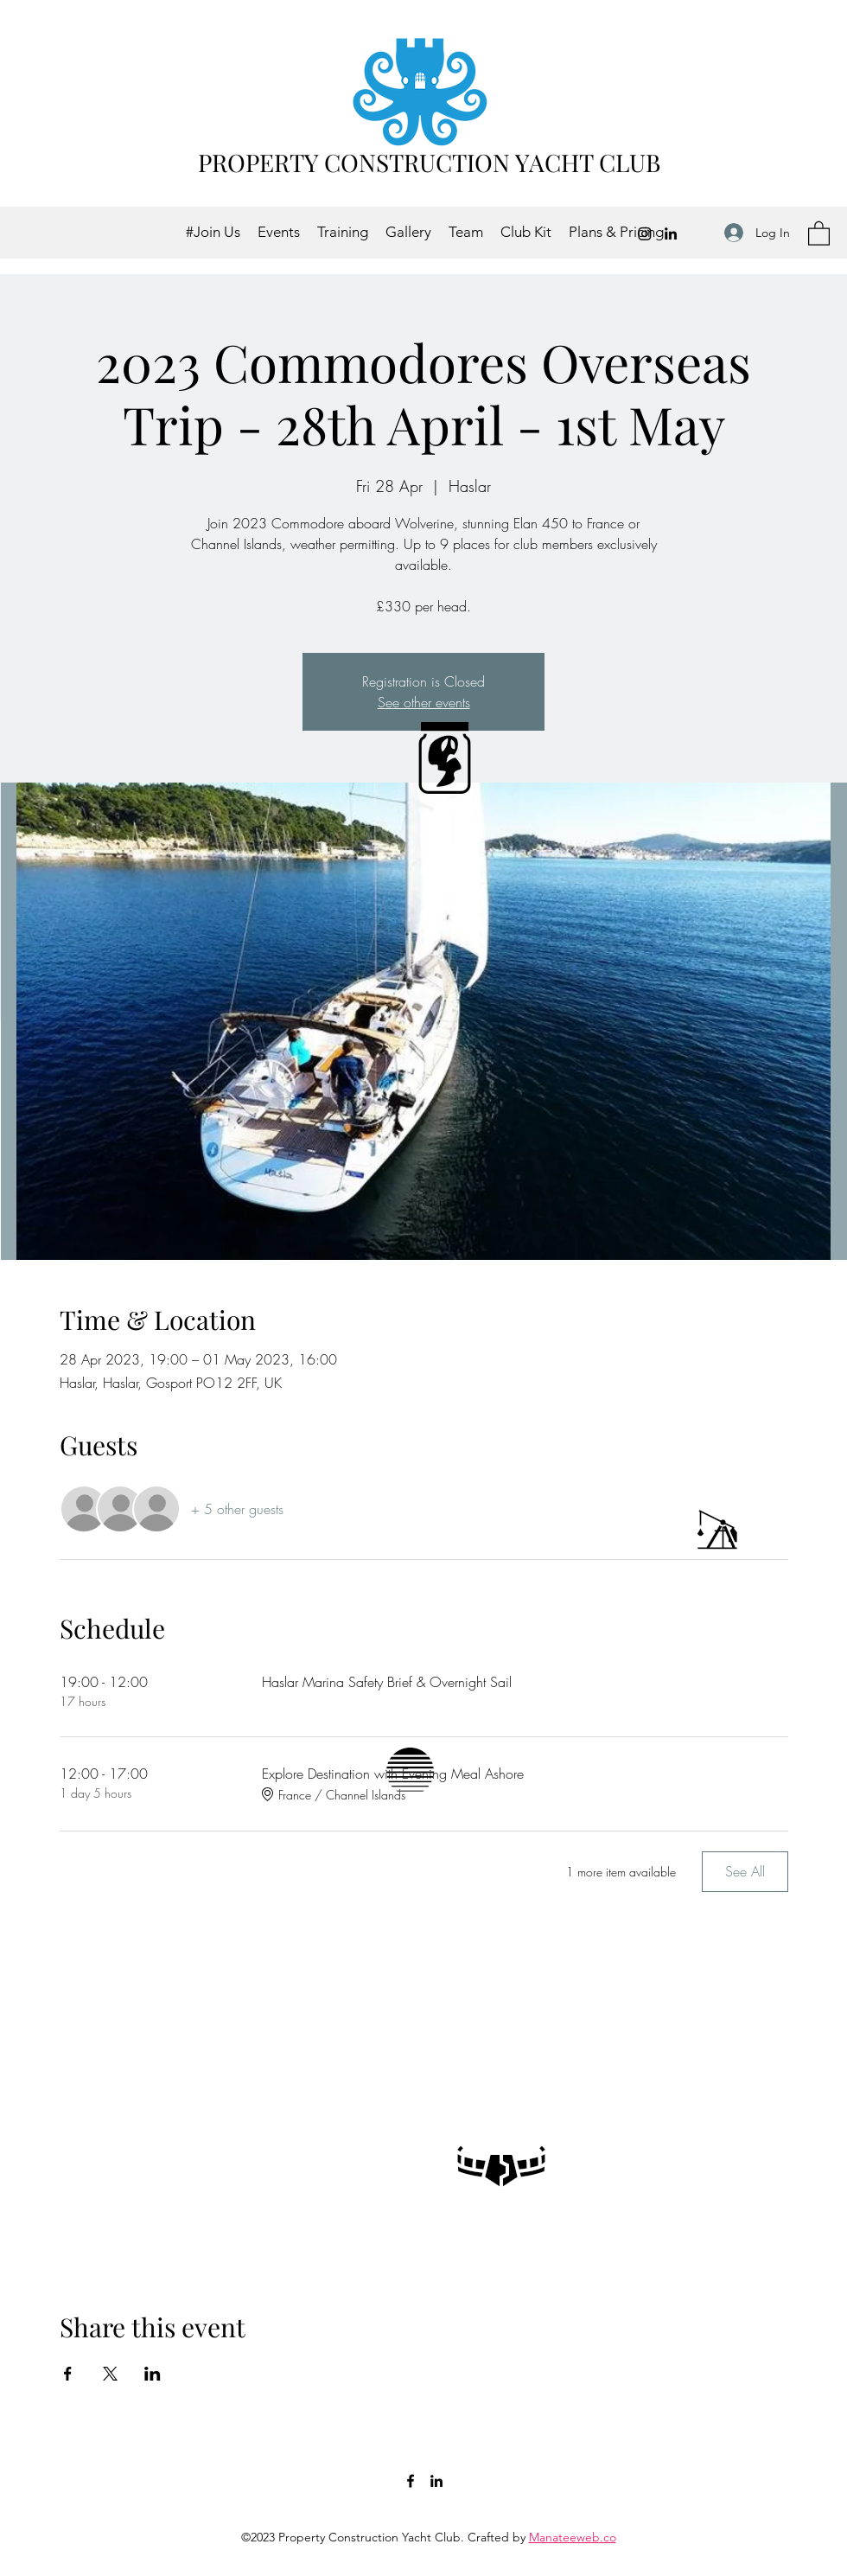 This screenshot has height=2576, width=847. Describe the element at coordinates (501, 2166) in the screenshot. I see `equip armor belt to character` at that location.